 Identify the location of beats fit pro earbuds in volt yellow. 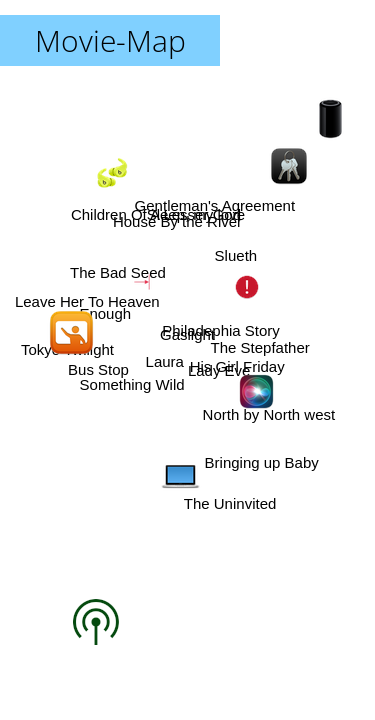
(112, 173).